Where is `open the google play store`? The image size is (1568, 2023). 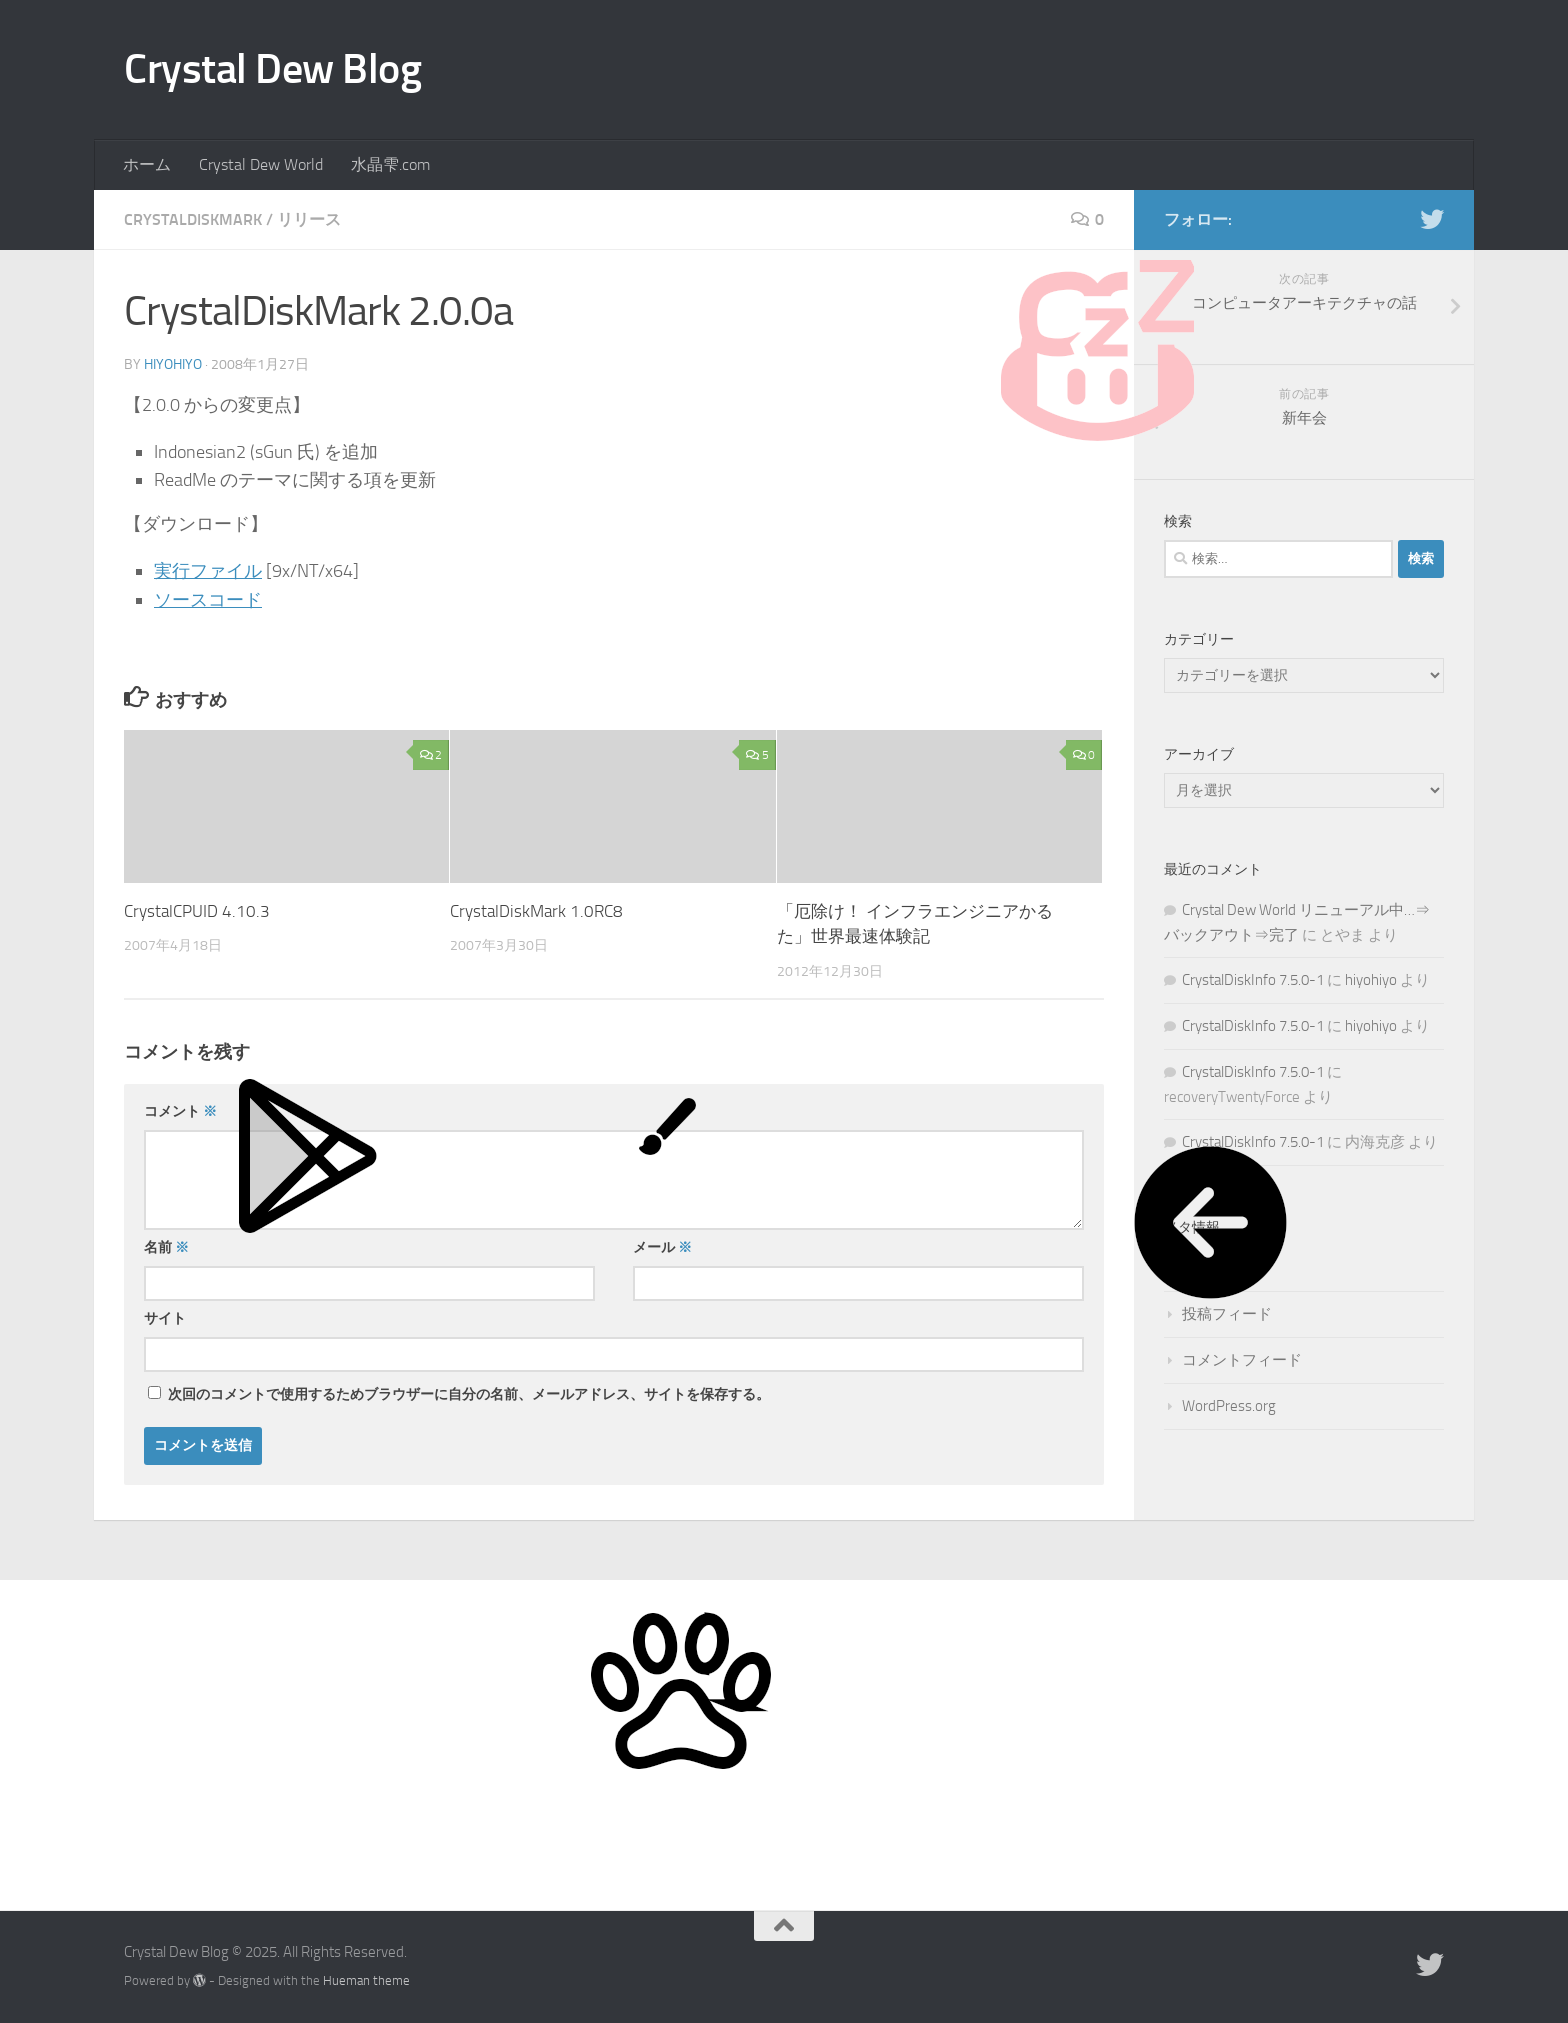
open the google play store is located at coordinates (294, 1156).